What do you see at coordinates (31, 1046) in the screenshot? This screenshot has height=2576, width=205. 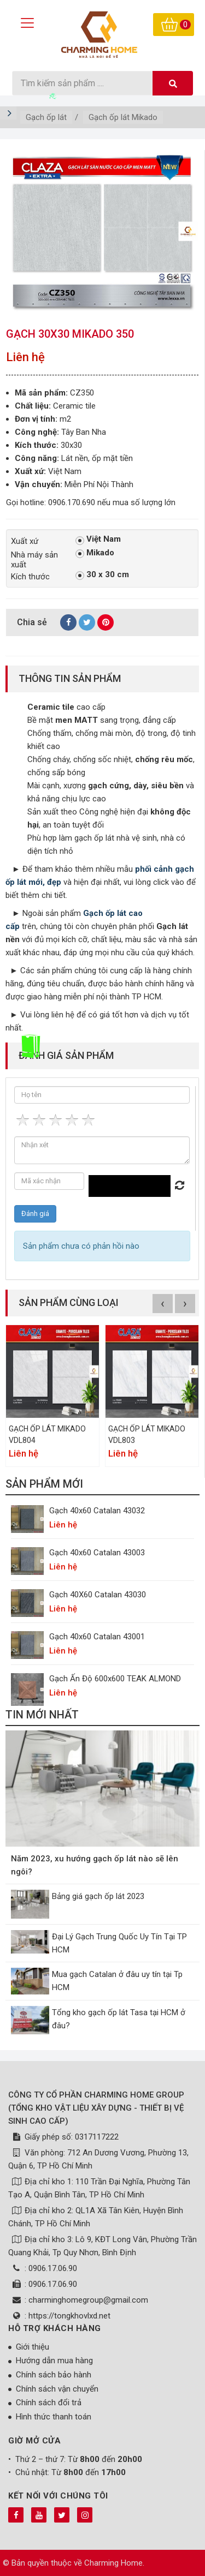 I see `view your shopping bag contents` at bounding box center [31, 1046].